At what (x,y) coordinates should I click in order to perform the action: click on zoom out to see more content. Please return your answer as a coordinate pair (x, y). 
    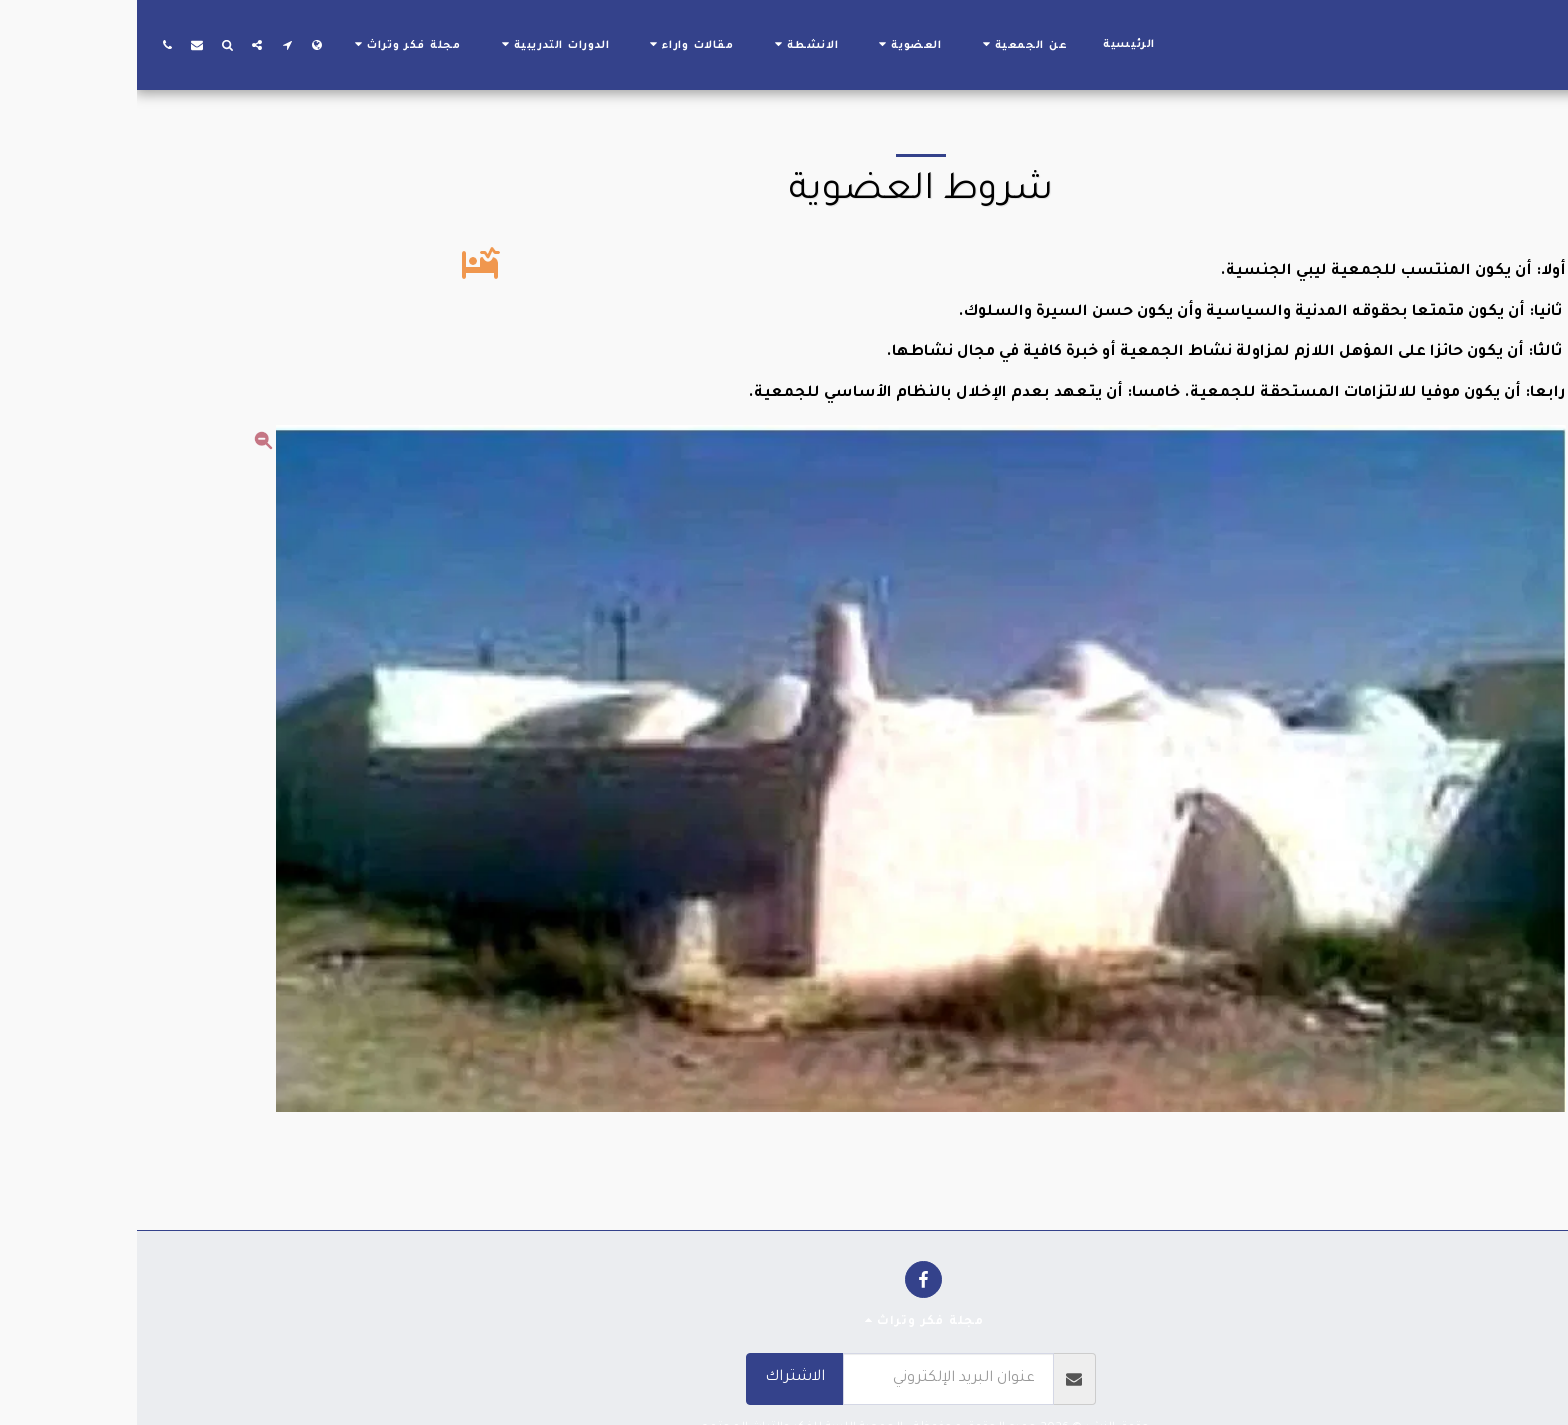
    Looking at the image, I should click on (263, 440).